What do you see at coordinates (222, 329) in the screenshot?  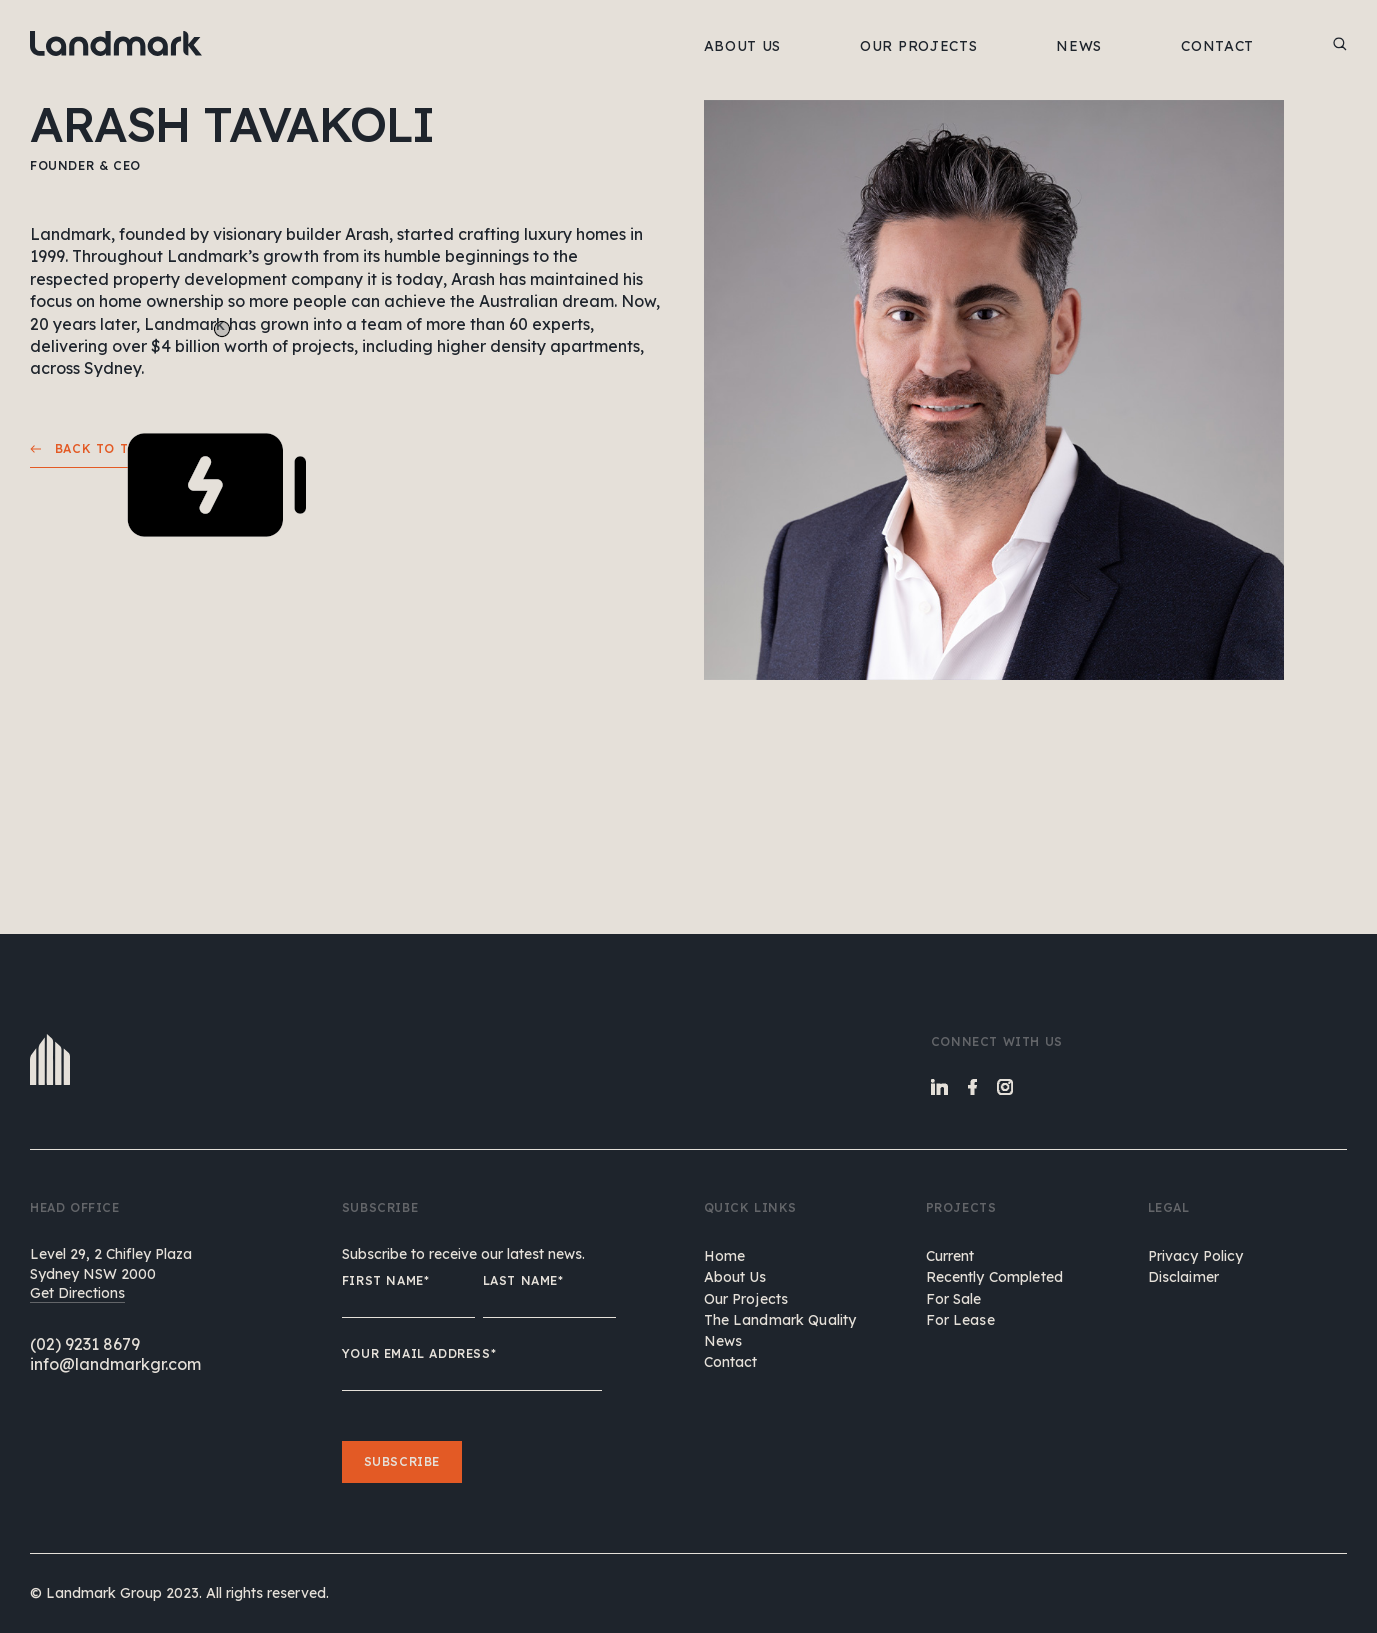 I see `unselected radio button option` at bounding box center [222, 329].